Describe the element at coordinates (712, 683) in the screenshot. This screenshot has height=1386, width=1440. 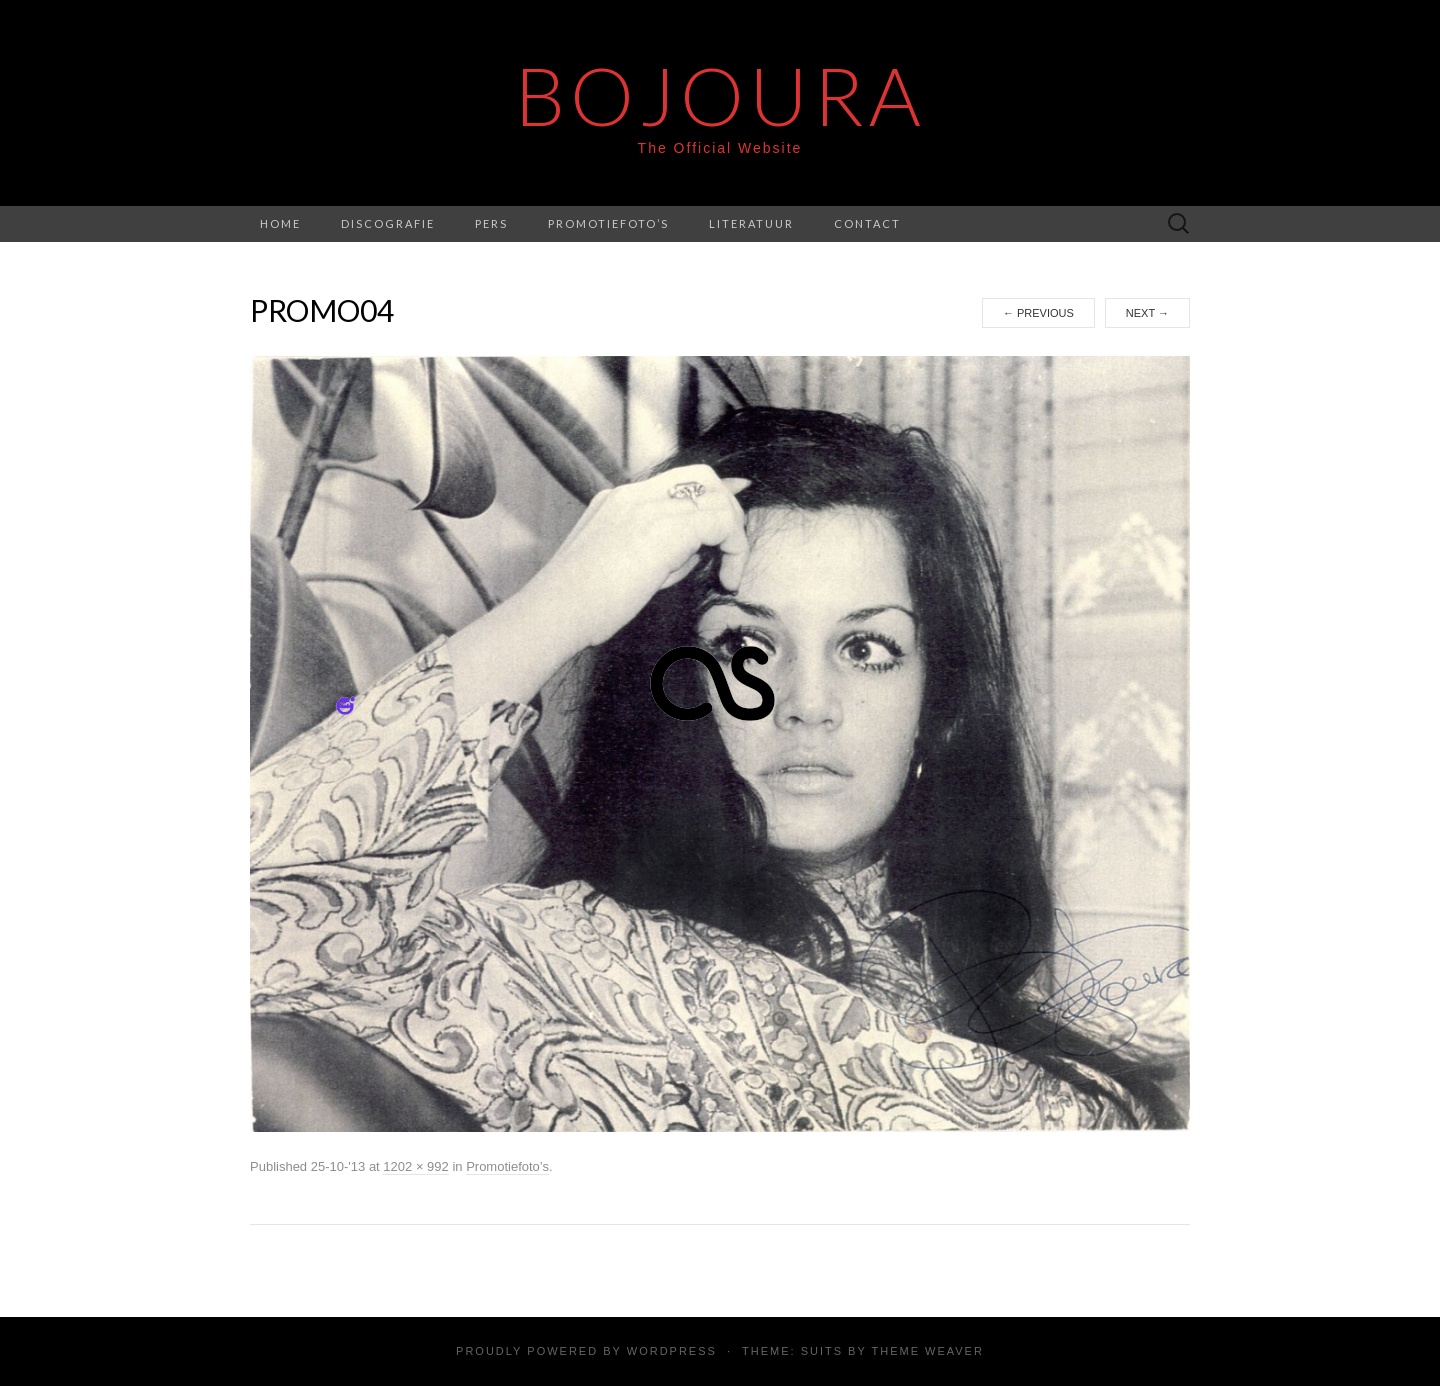
I see `connect to Last.fm account` at that location.